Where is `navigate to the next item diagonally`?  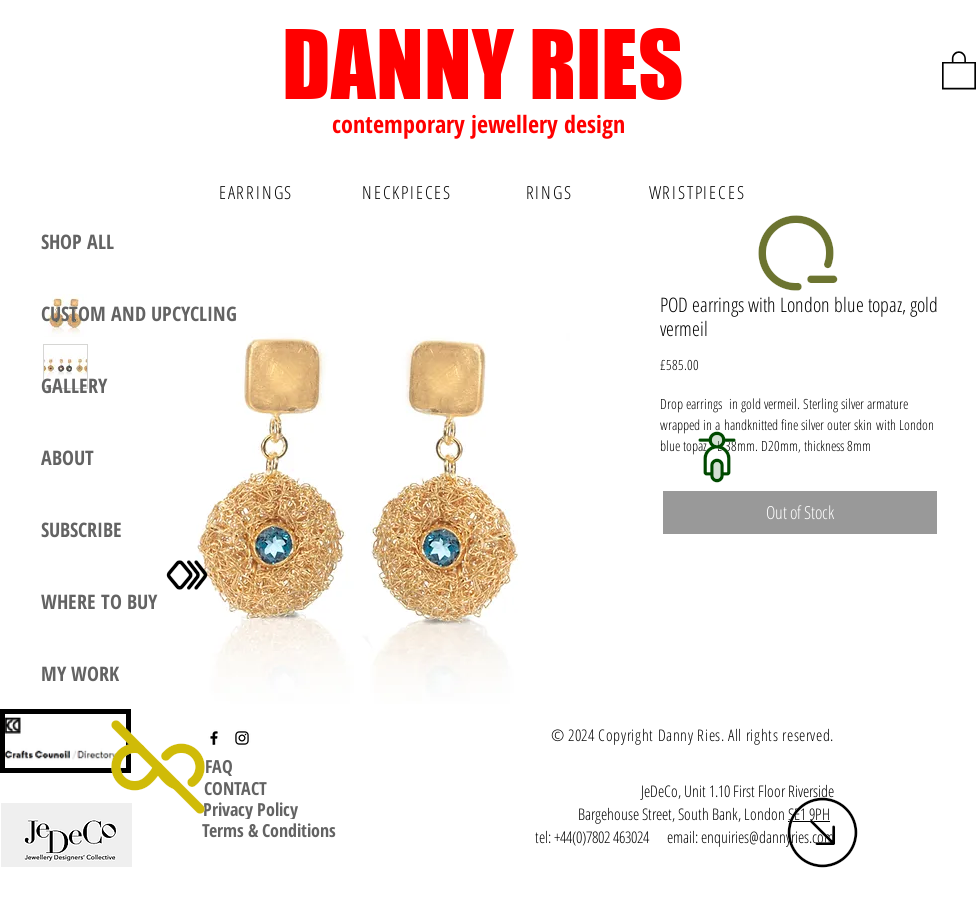
navigate to the next item diagonally is located at coordinates (822, 832).